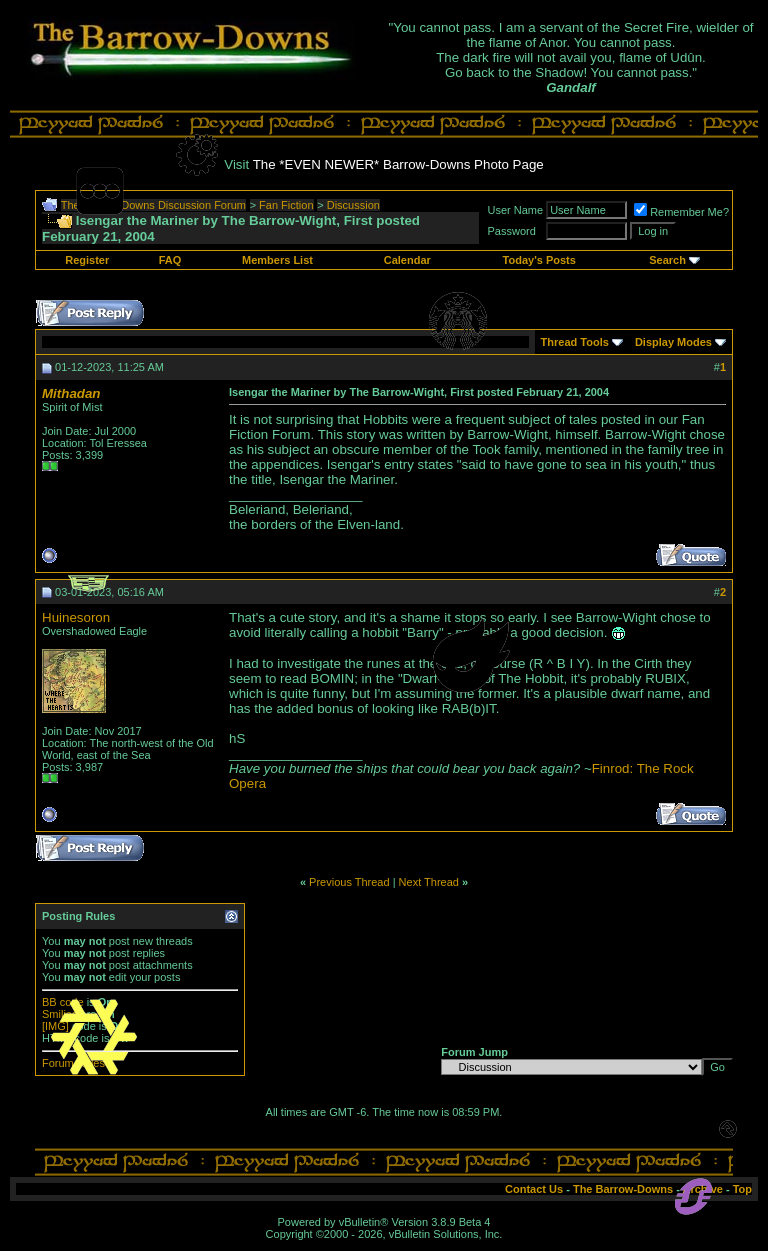 Image resolution: width=768 pixels, height=1251 pixels. What do you see at coordinates (94, 1037) in the screenshot?
I see `NixOS Linux distribution logo` at bounding box center [94, 1037].